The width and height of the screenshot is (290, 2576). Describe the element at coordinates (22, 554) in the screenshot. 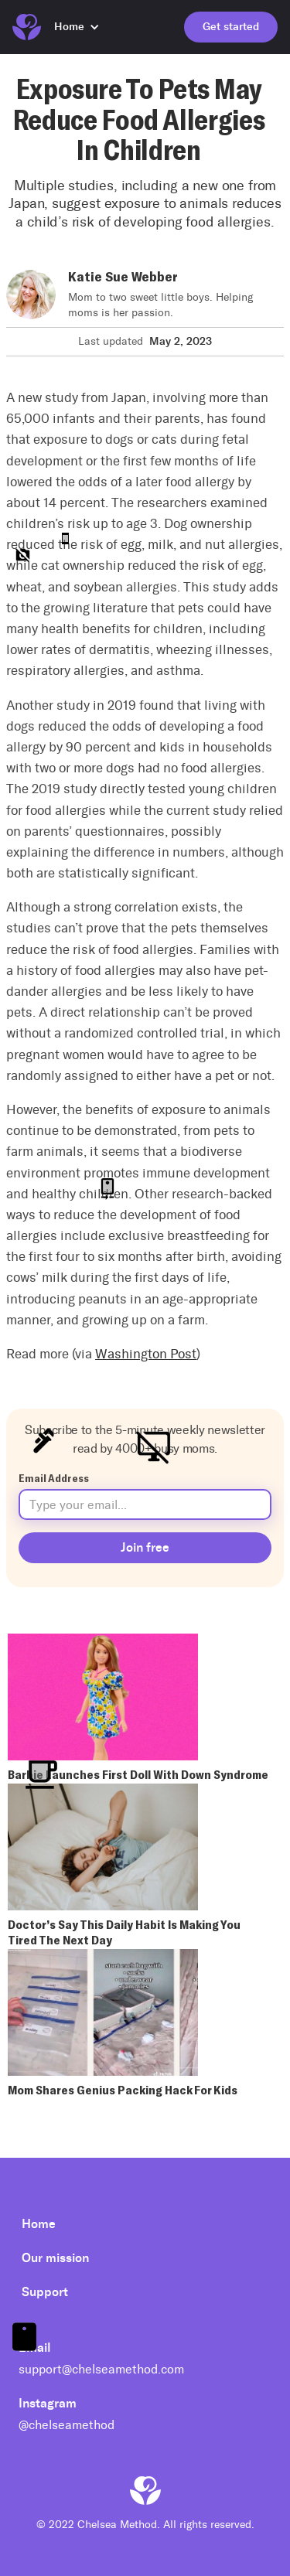

I see `photography not allowed in this area` at that location.